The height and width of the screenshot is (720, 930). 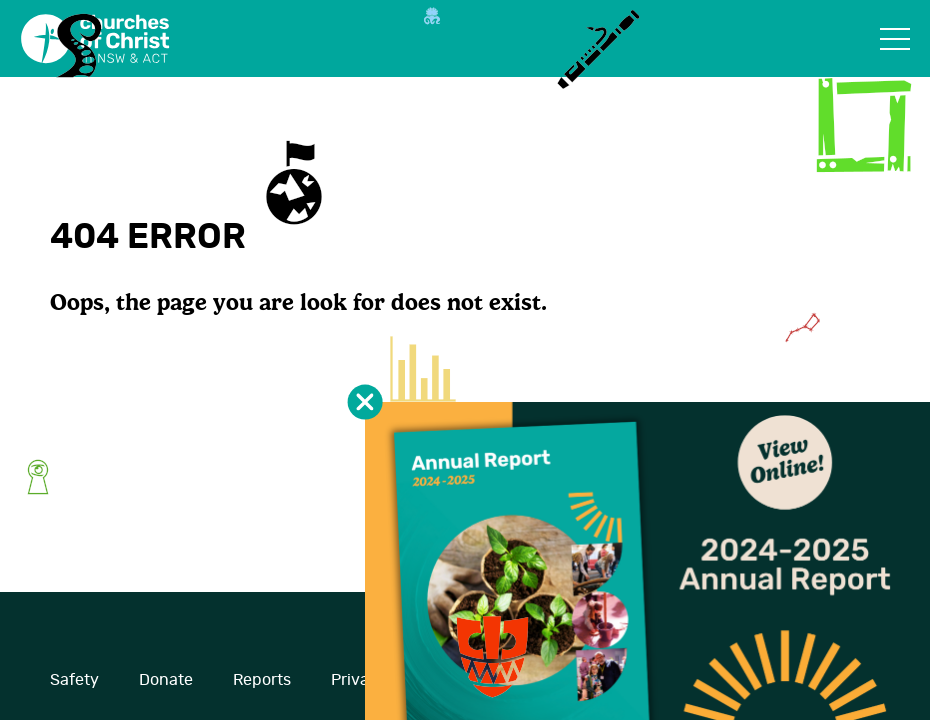 I want to click on conquer or claim a planet in a strategy game, so click(x=294, y=182).